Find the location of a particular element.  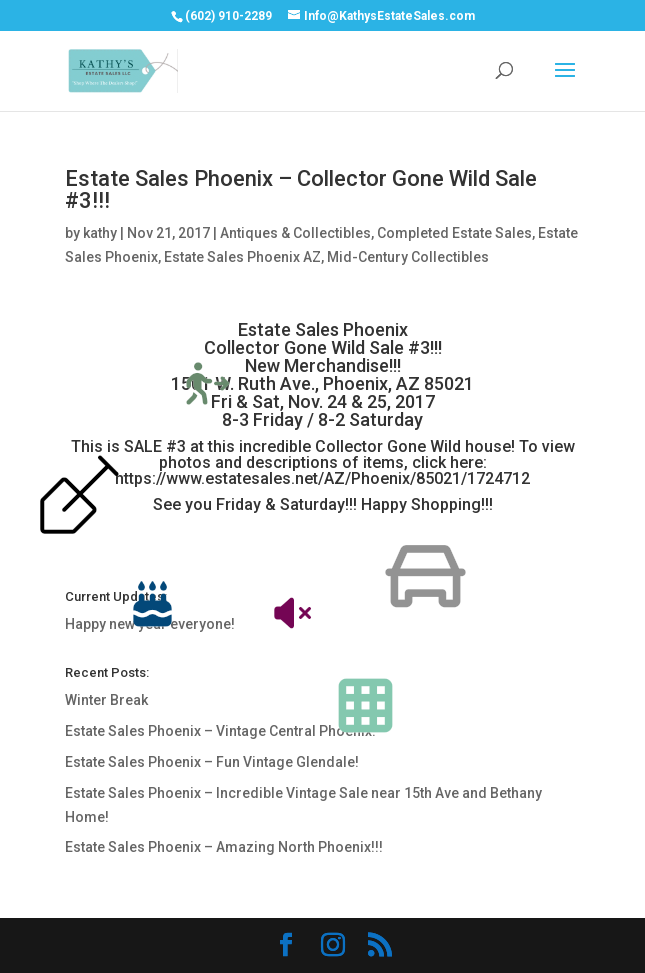

exit or leave current area is located at coordinates (207, 383).